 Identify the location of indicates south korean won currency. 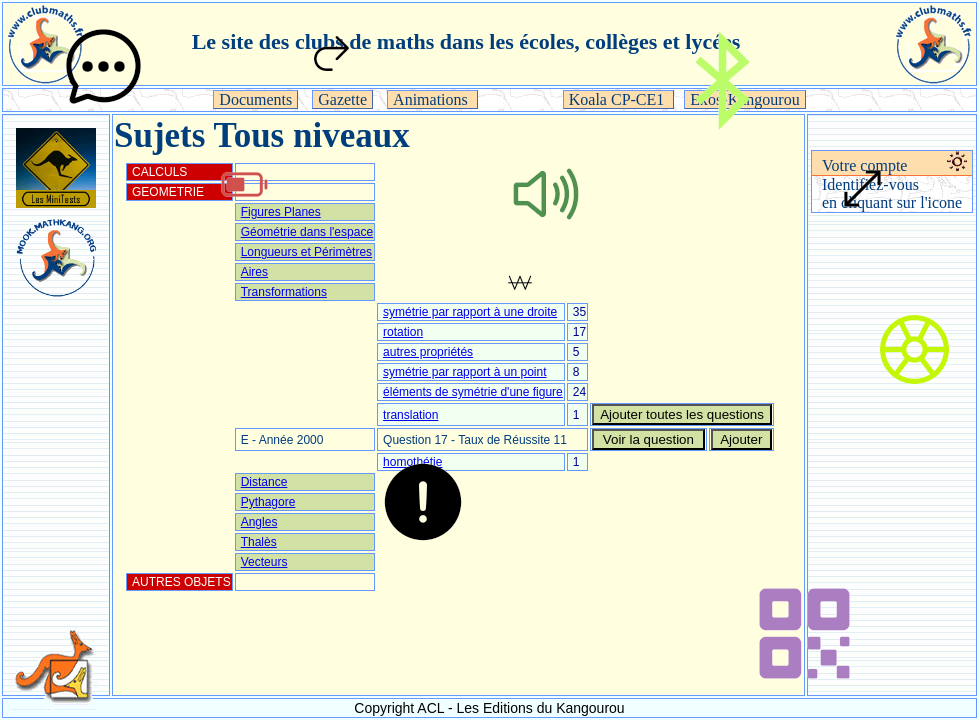
(520, 282).